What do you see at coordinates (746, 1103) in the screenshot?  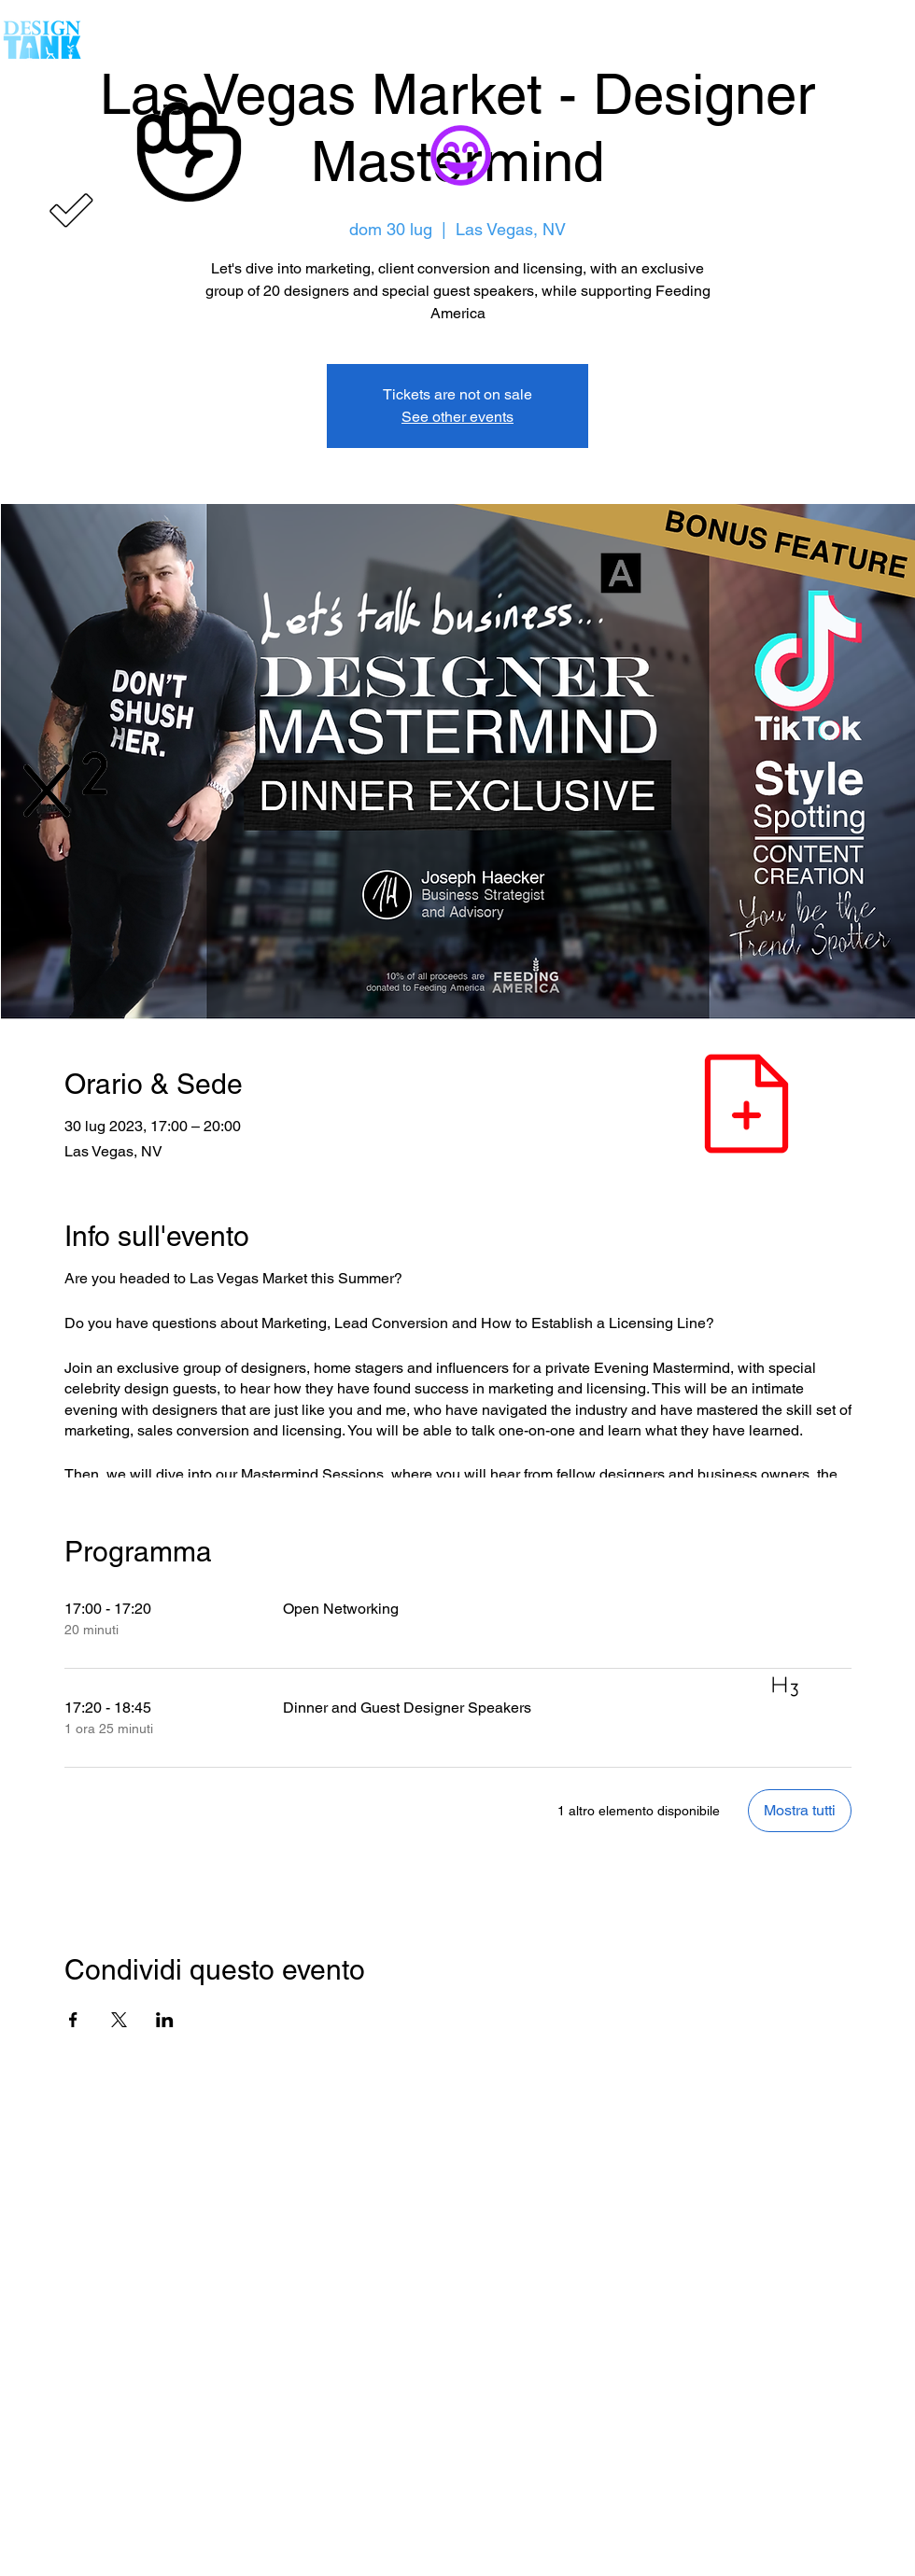 I see `create a new file` at bounding box center [746, 1103].